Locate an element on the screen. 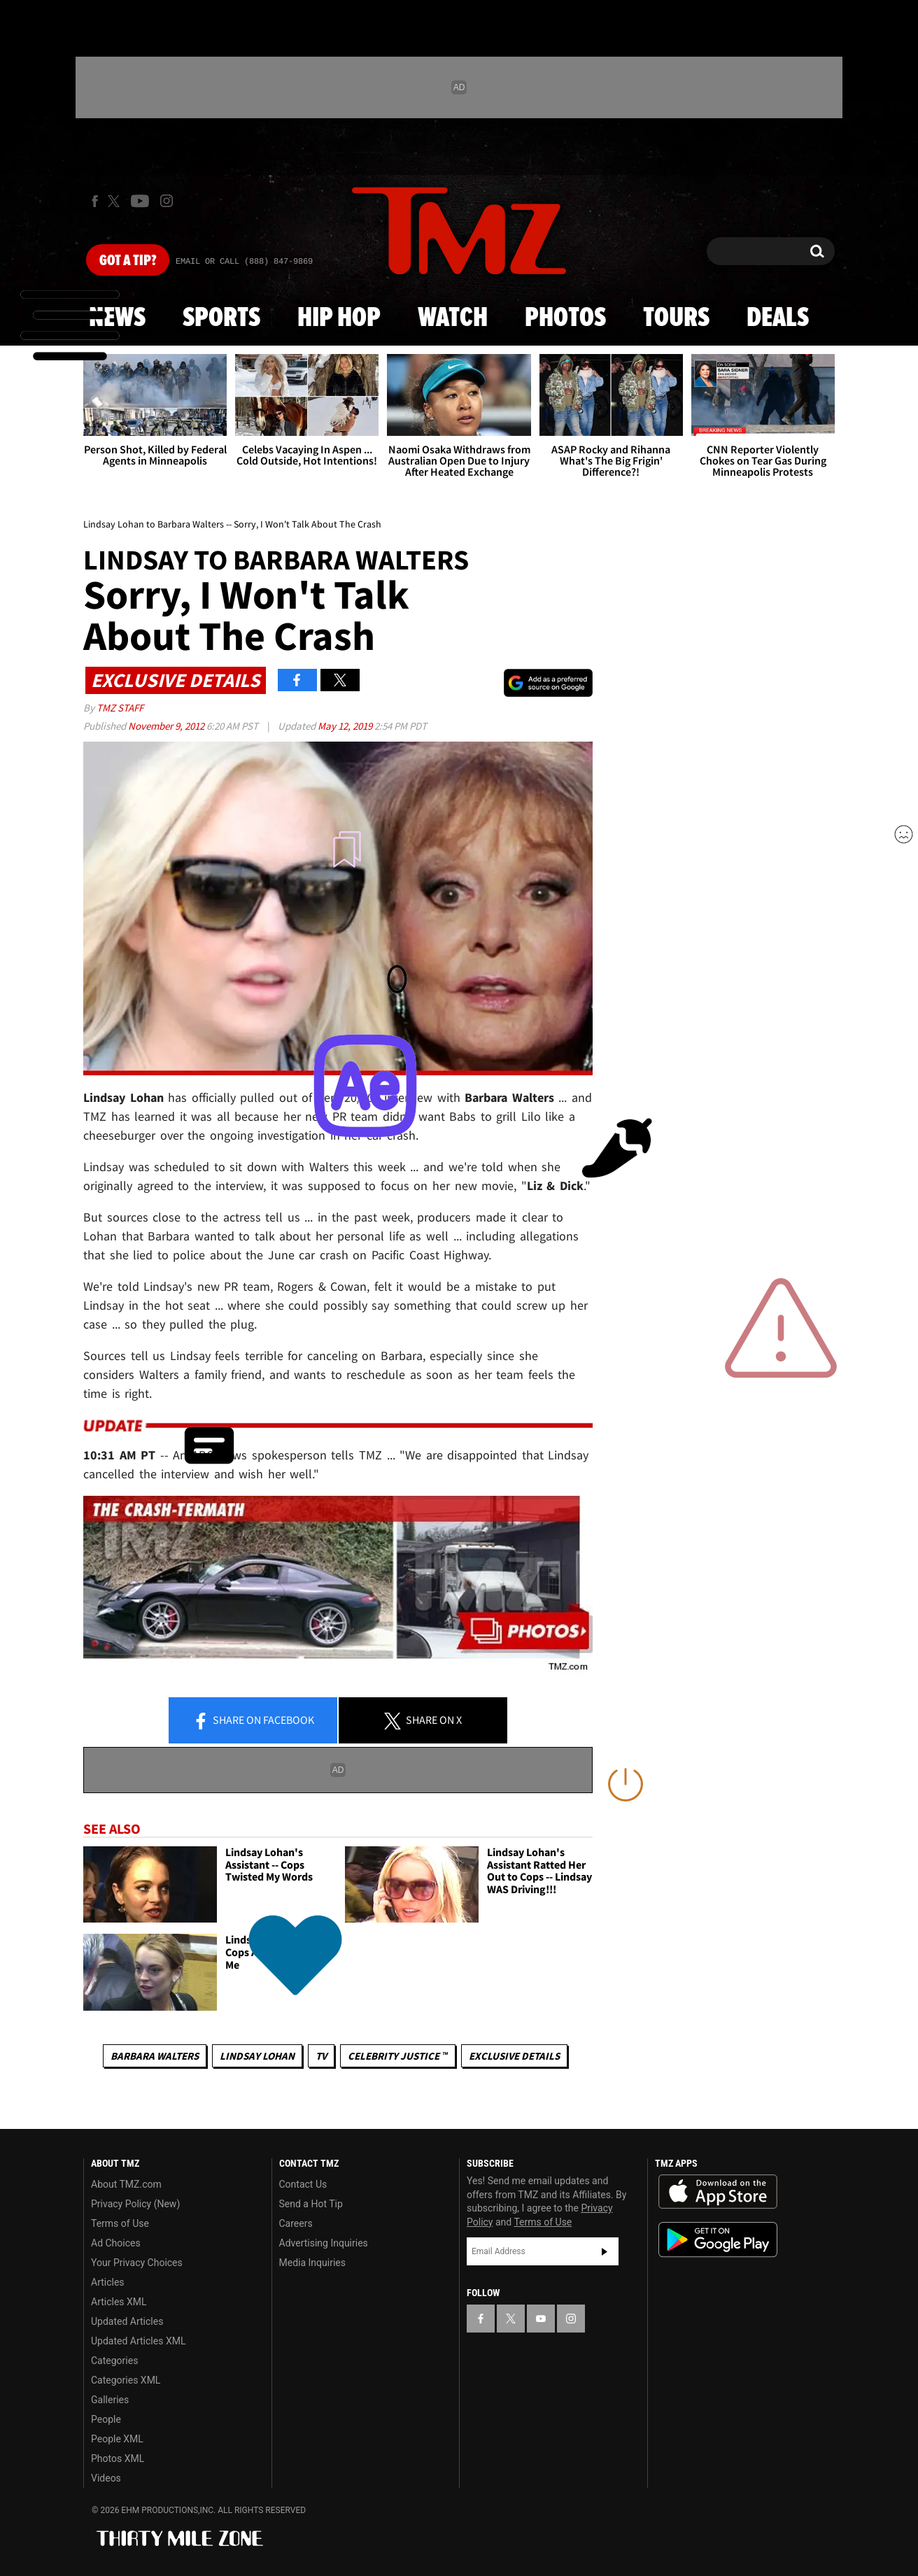  view payment or check details is located at coordinates (209, 1445).